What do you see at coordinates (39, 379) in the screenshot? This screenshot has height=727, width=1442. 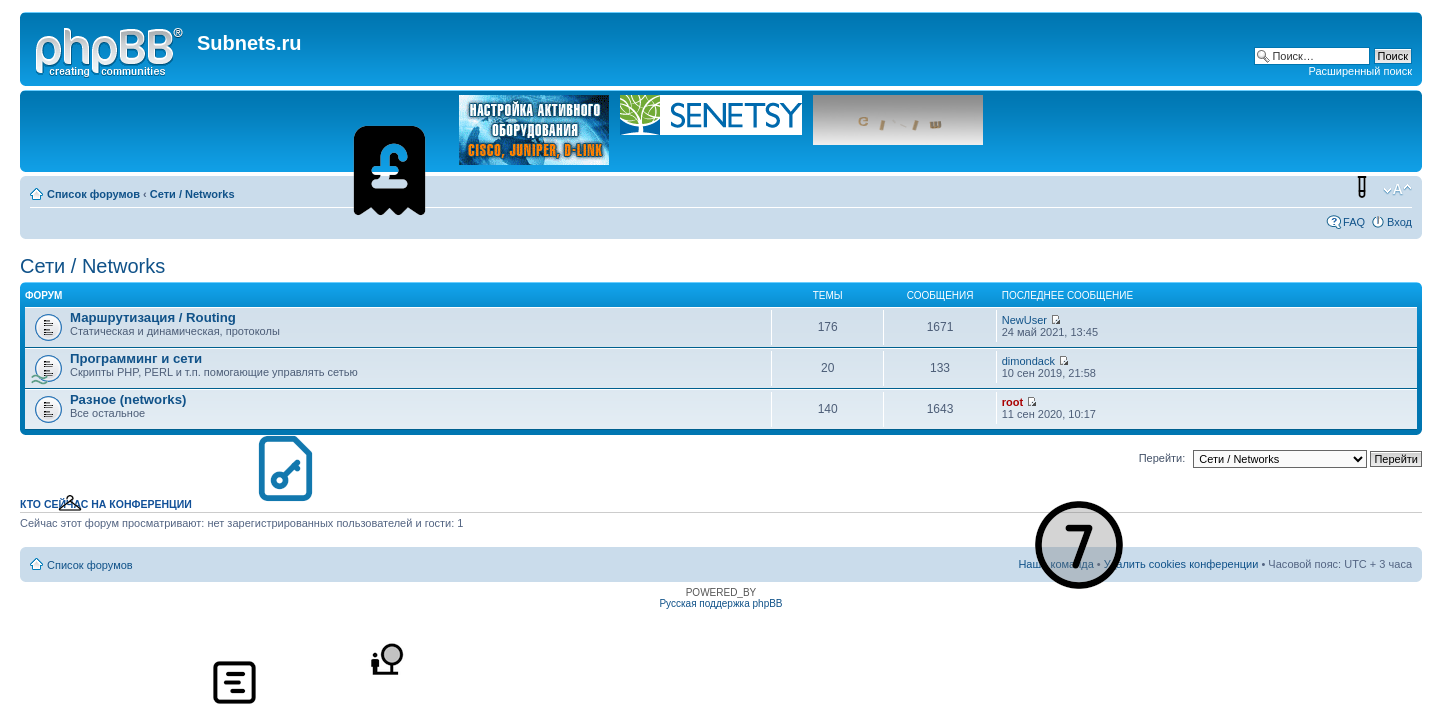 I see `indicates approximate or estimated value` at bounding box center [39, 379].